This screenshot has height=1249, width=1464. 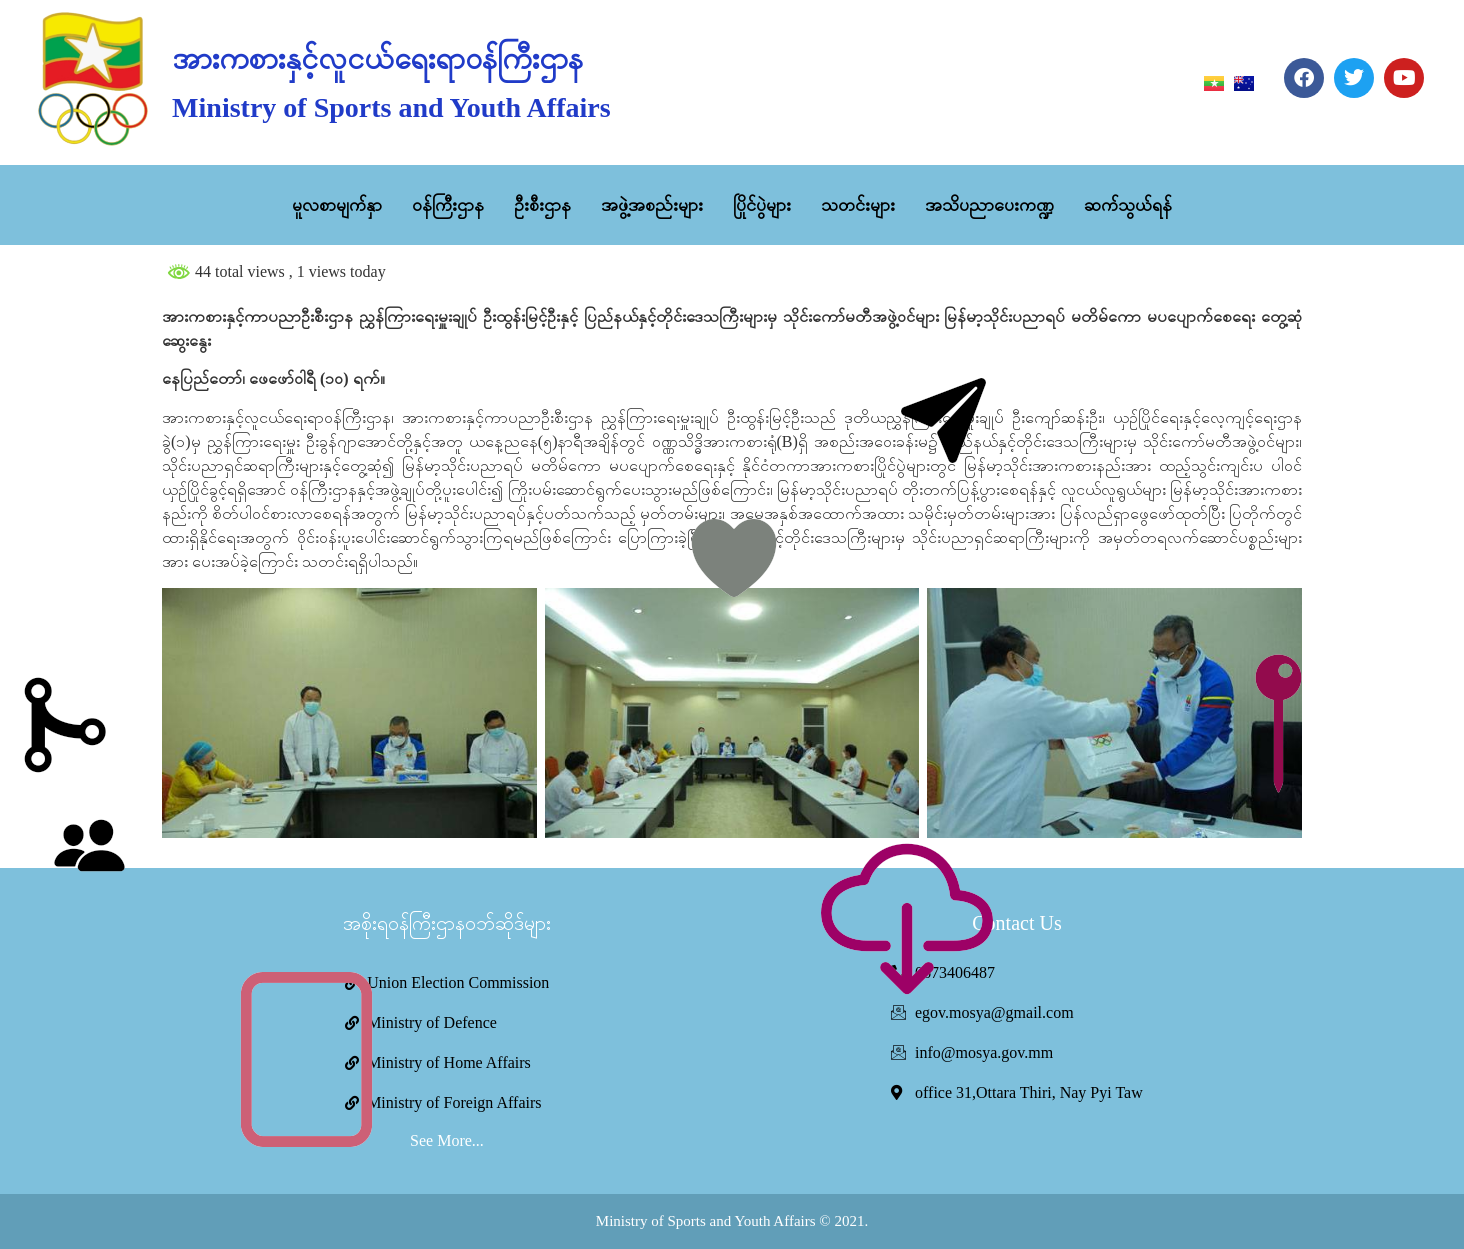 What do you see at coordinates (943, 420) in the screenshot?
I see `send a message` at bounding box center [943, 420].